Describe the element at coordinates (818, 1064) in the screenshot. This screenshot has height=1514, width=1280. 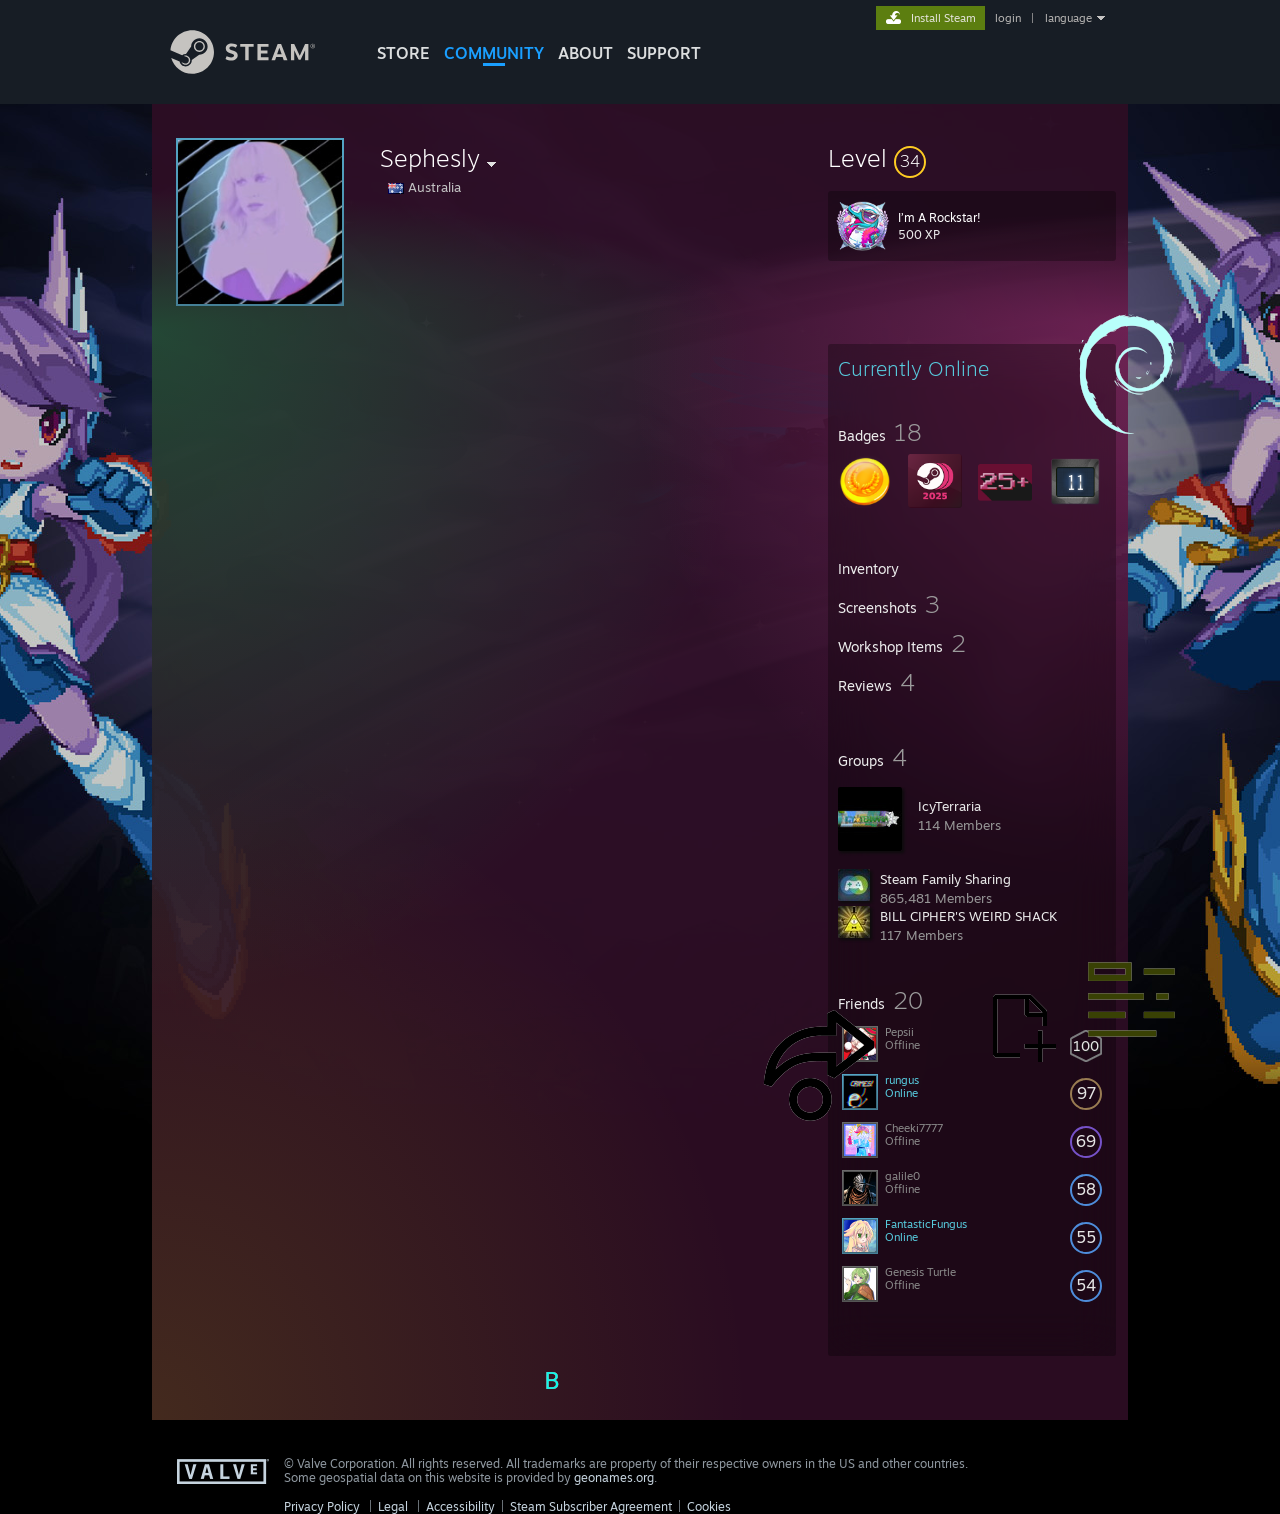
I see `start a live share session` at that location.